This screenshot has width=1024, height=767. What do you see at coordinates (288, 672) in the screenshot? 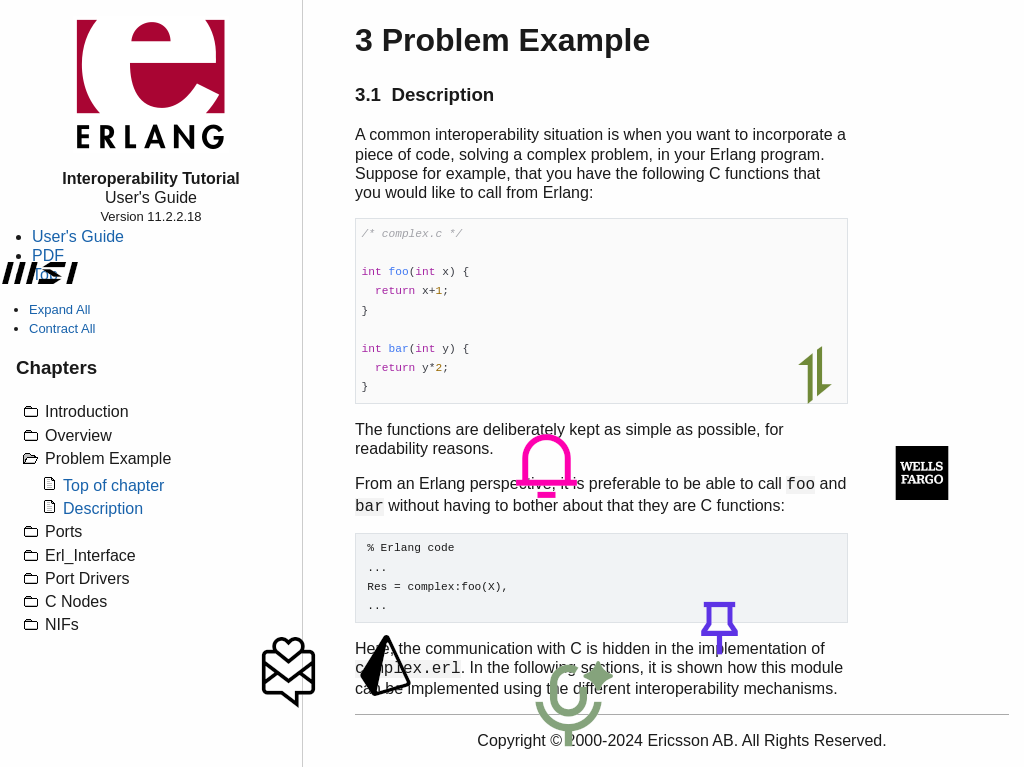
I see `open tinyletter email newsletter service` at bounding box center [288, 672].